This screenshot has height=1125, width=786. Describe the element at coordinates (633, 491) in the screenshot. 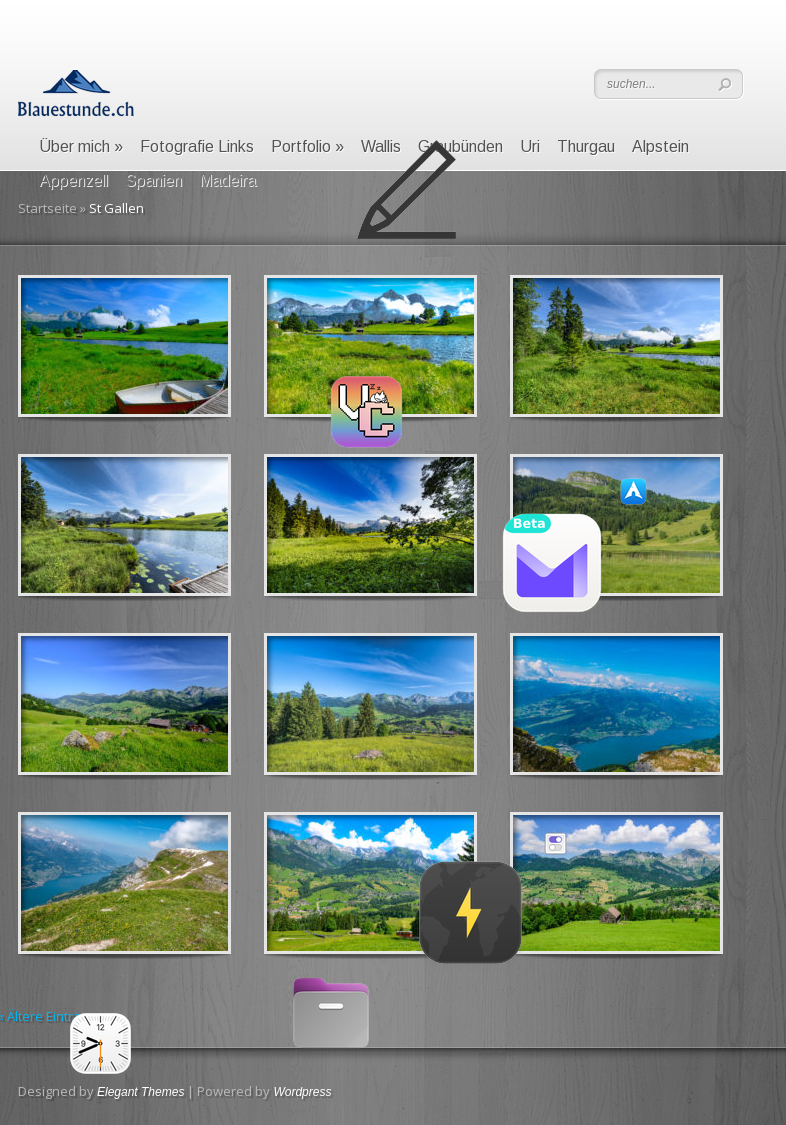

I see `launch arch linux application` at that location.